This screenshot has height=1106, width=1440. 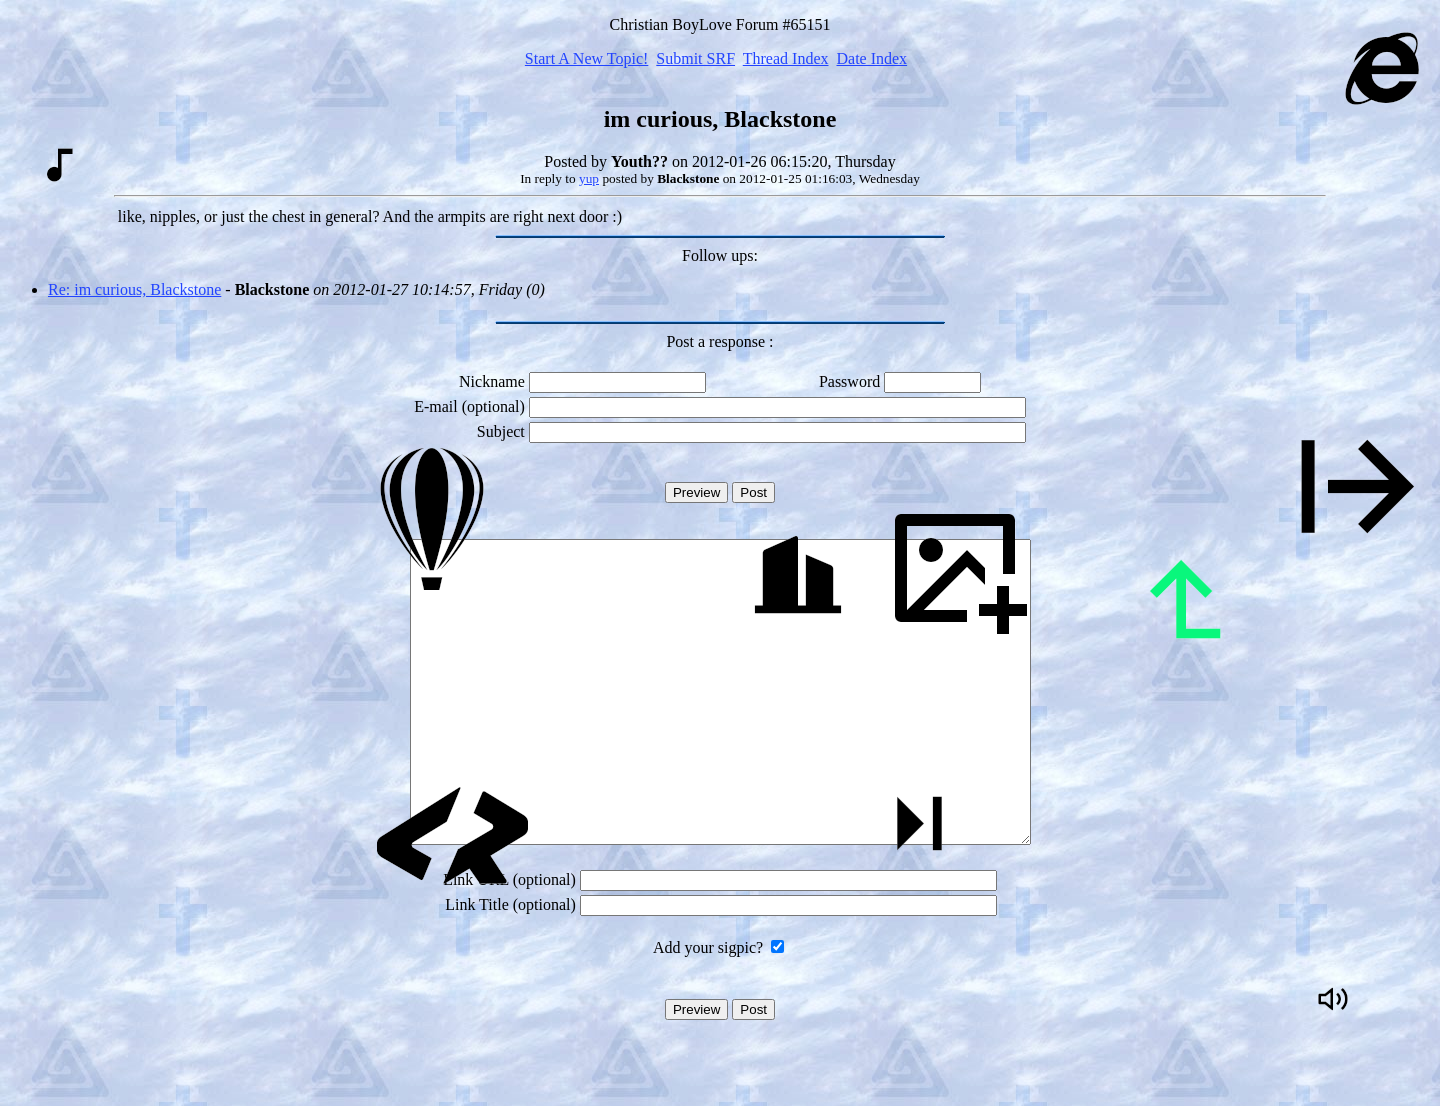 What do you see at coordinates (955, 568) in the screenshot?
I see `add a new image or photo` at bounding box center [955, 568].